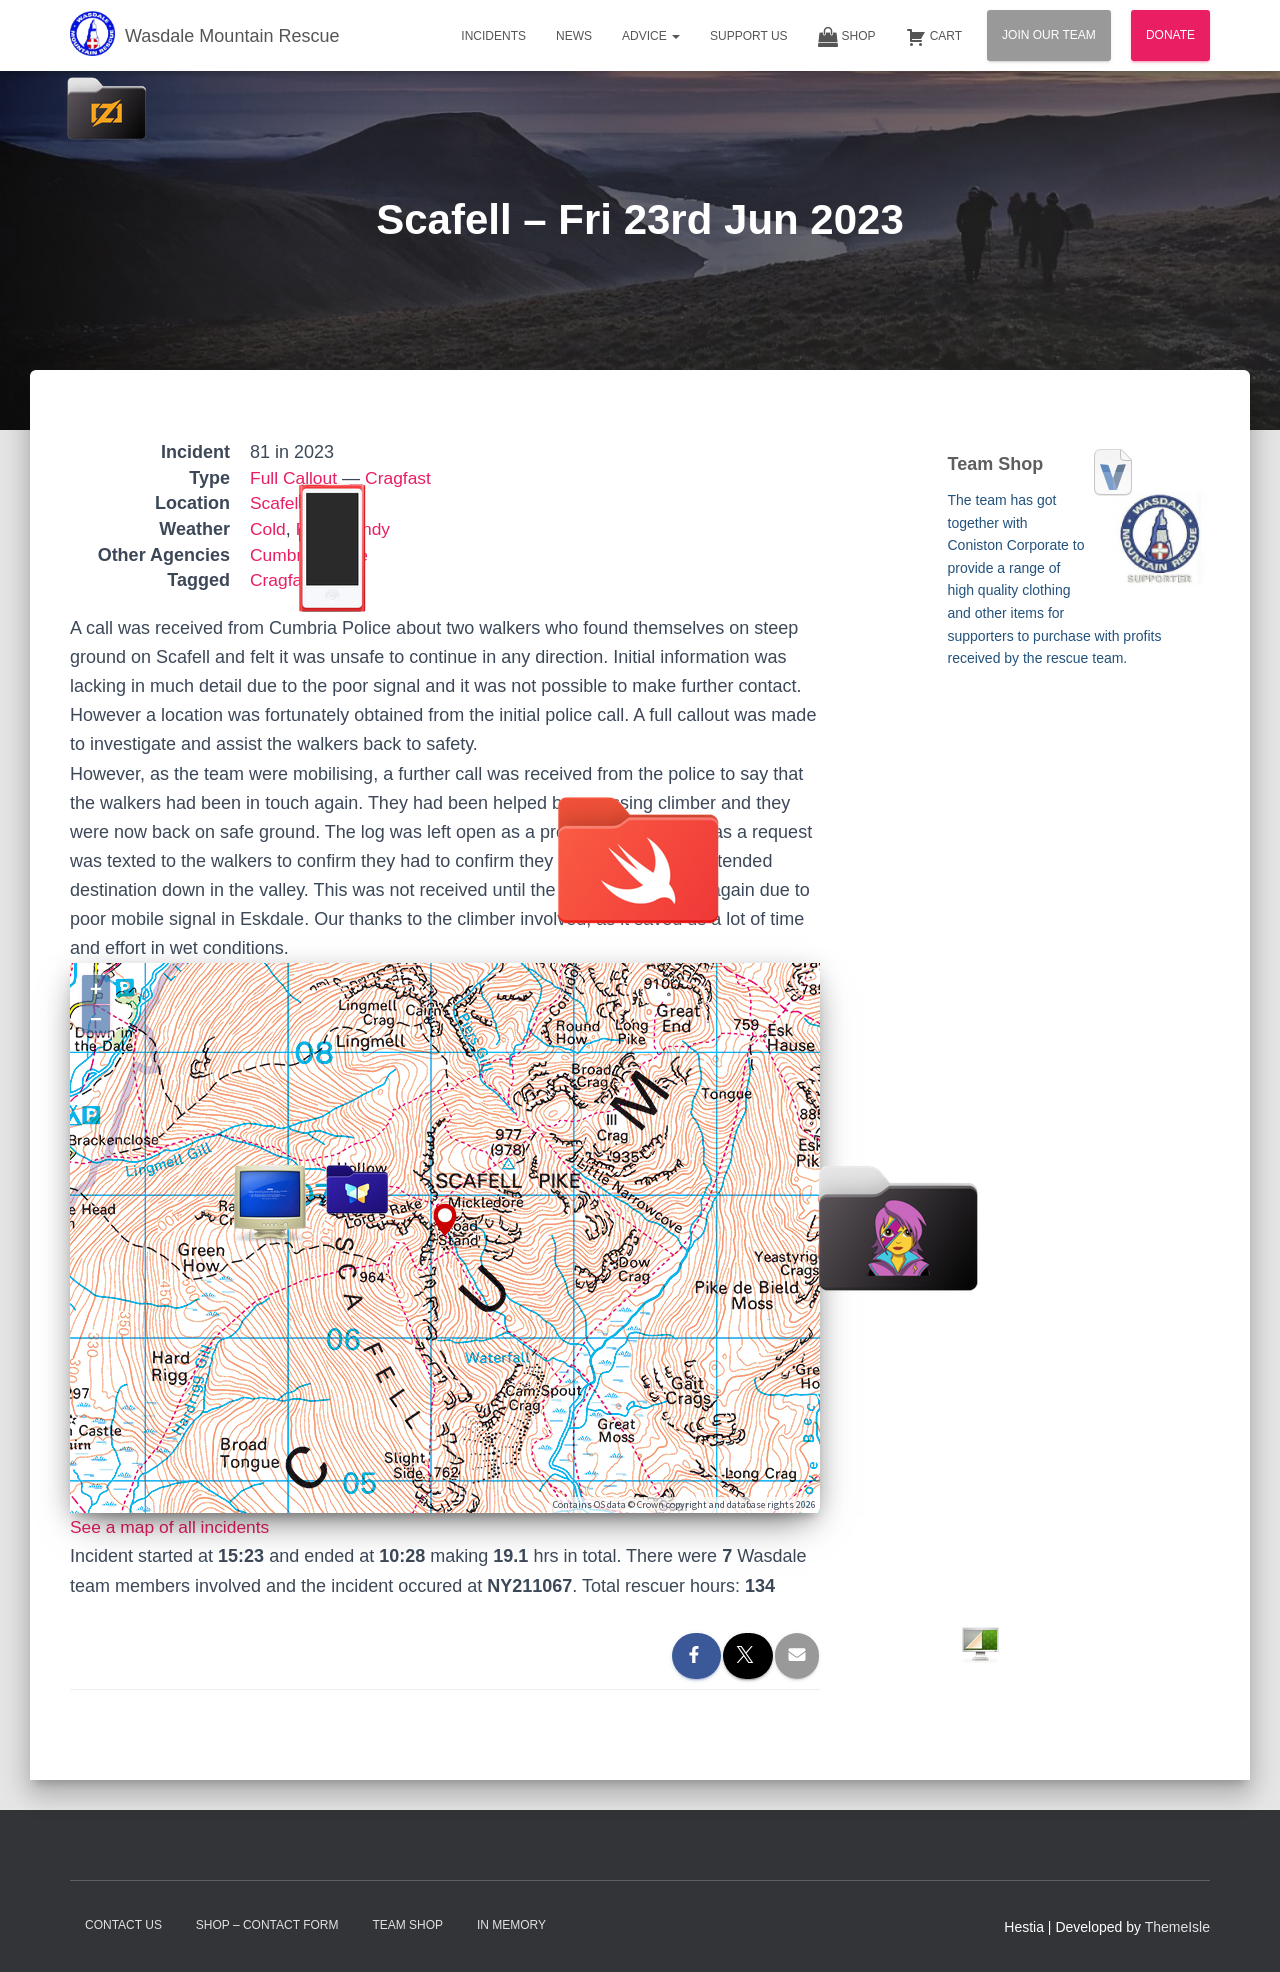 The width and height of the screenshot is (1280, 1972). What do you see at coordinates (980, 1643) in the screenshot?
I see `change desktop wallpaper` at bounding box center [980, 1643].